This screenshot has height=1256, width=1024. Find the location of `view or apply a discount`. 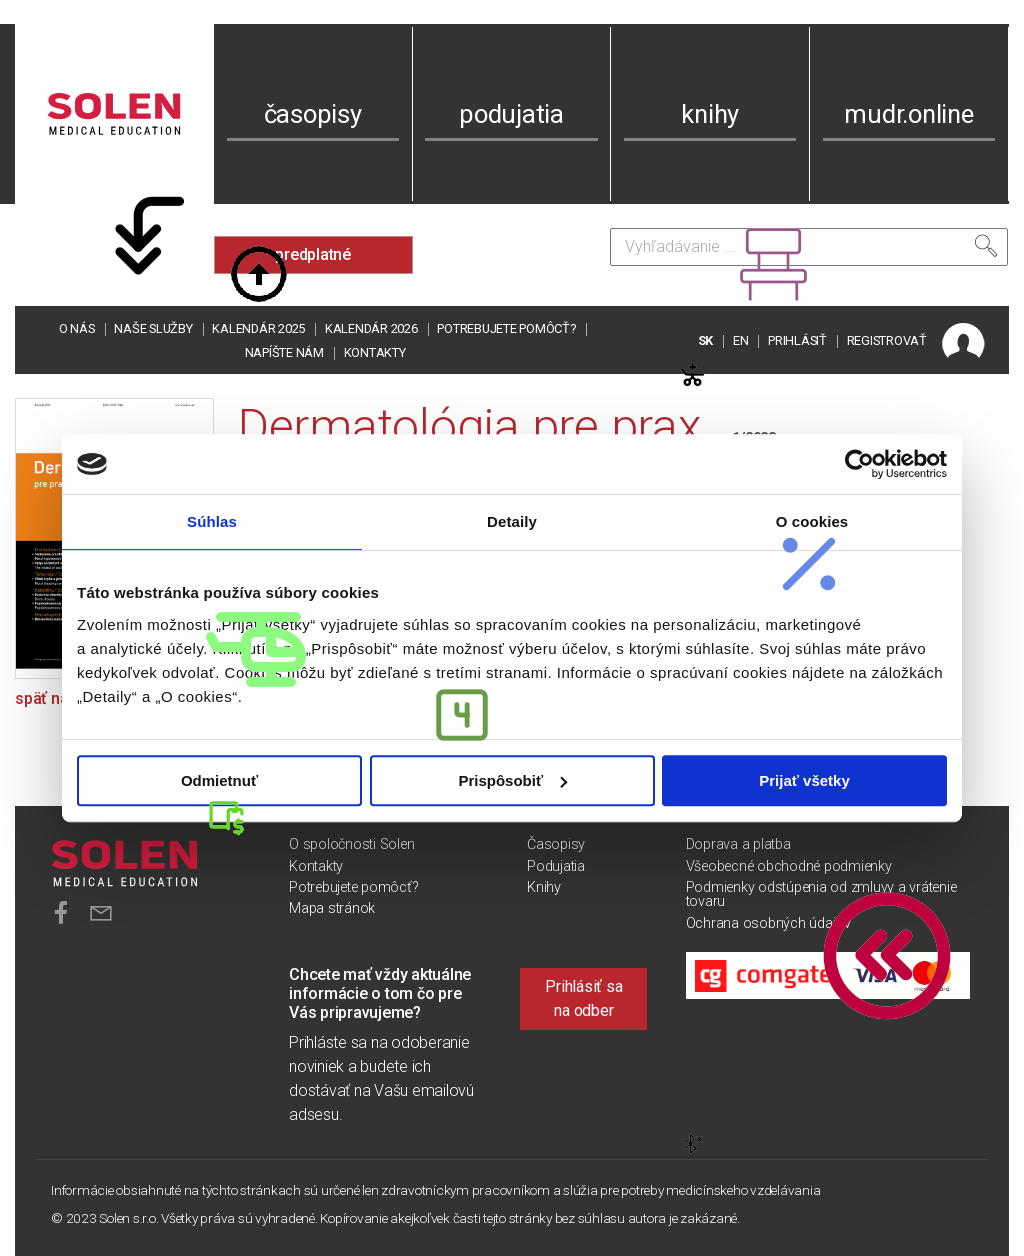

view or apply a discount is located at coordinates (809, 564).